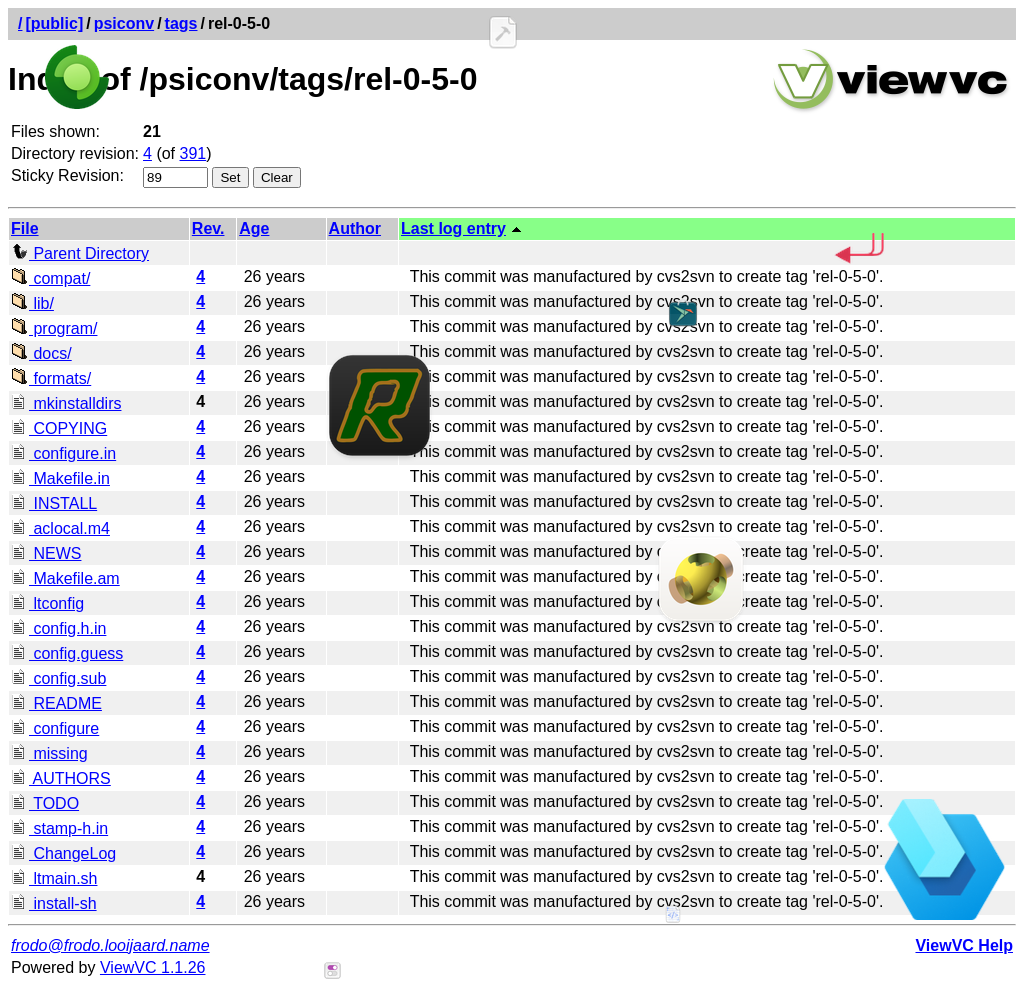  Describe the element at coordinates (379, 405) in the screenshot. I see `launch Command & Conquer: Red Alert 2` at that location.